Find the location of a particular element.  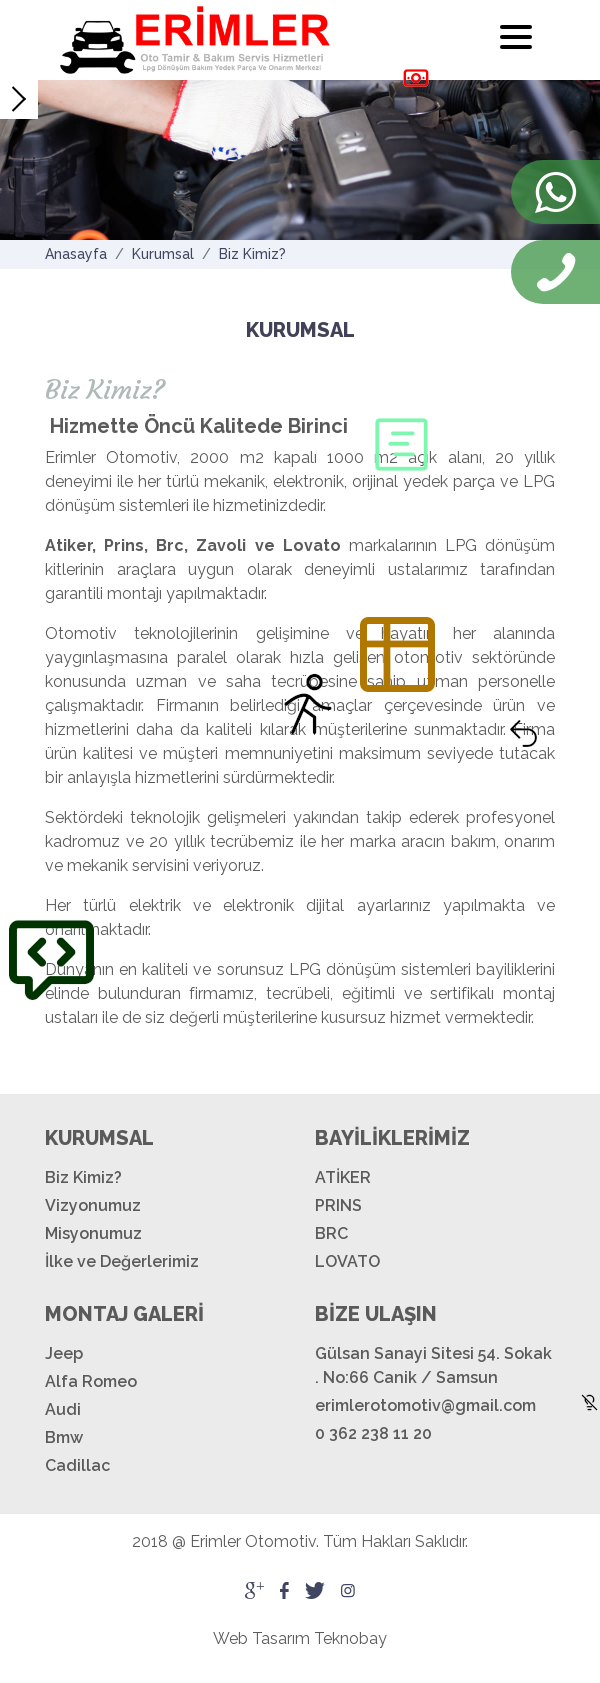

open code review comments is located at coordinates (51, 957).